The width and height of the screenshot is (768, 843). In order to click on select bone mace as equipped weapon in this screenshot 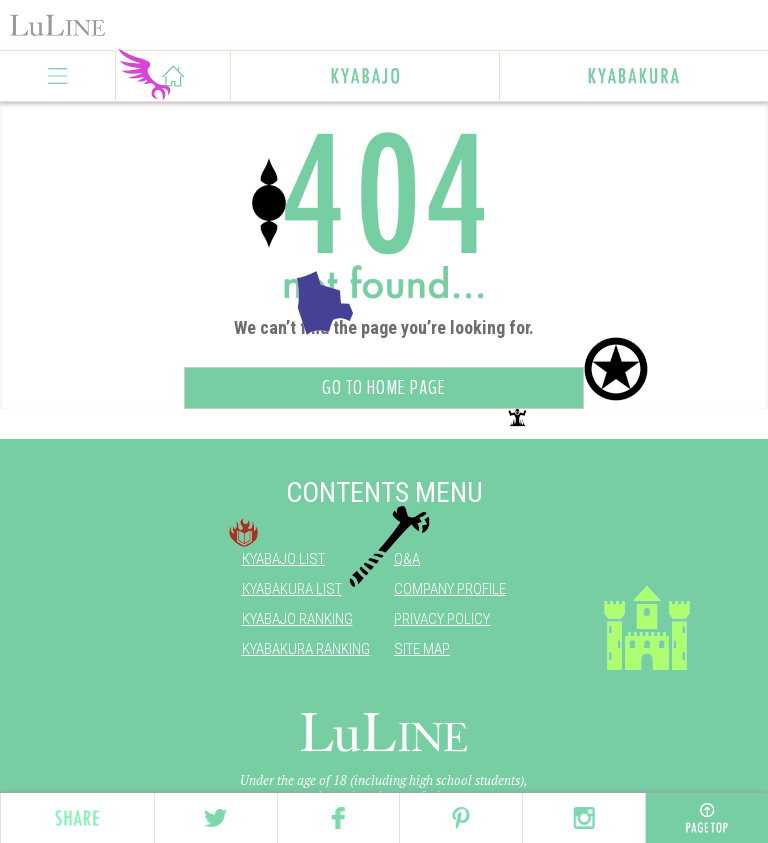, I will do `click(389, 546)`.